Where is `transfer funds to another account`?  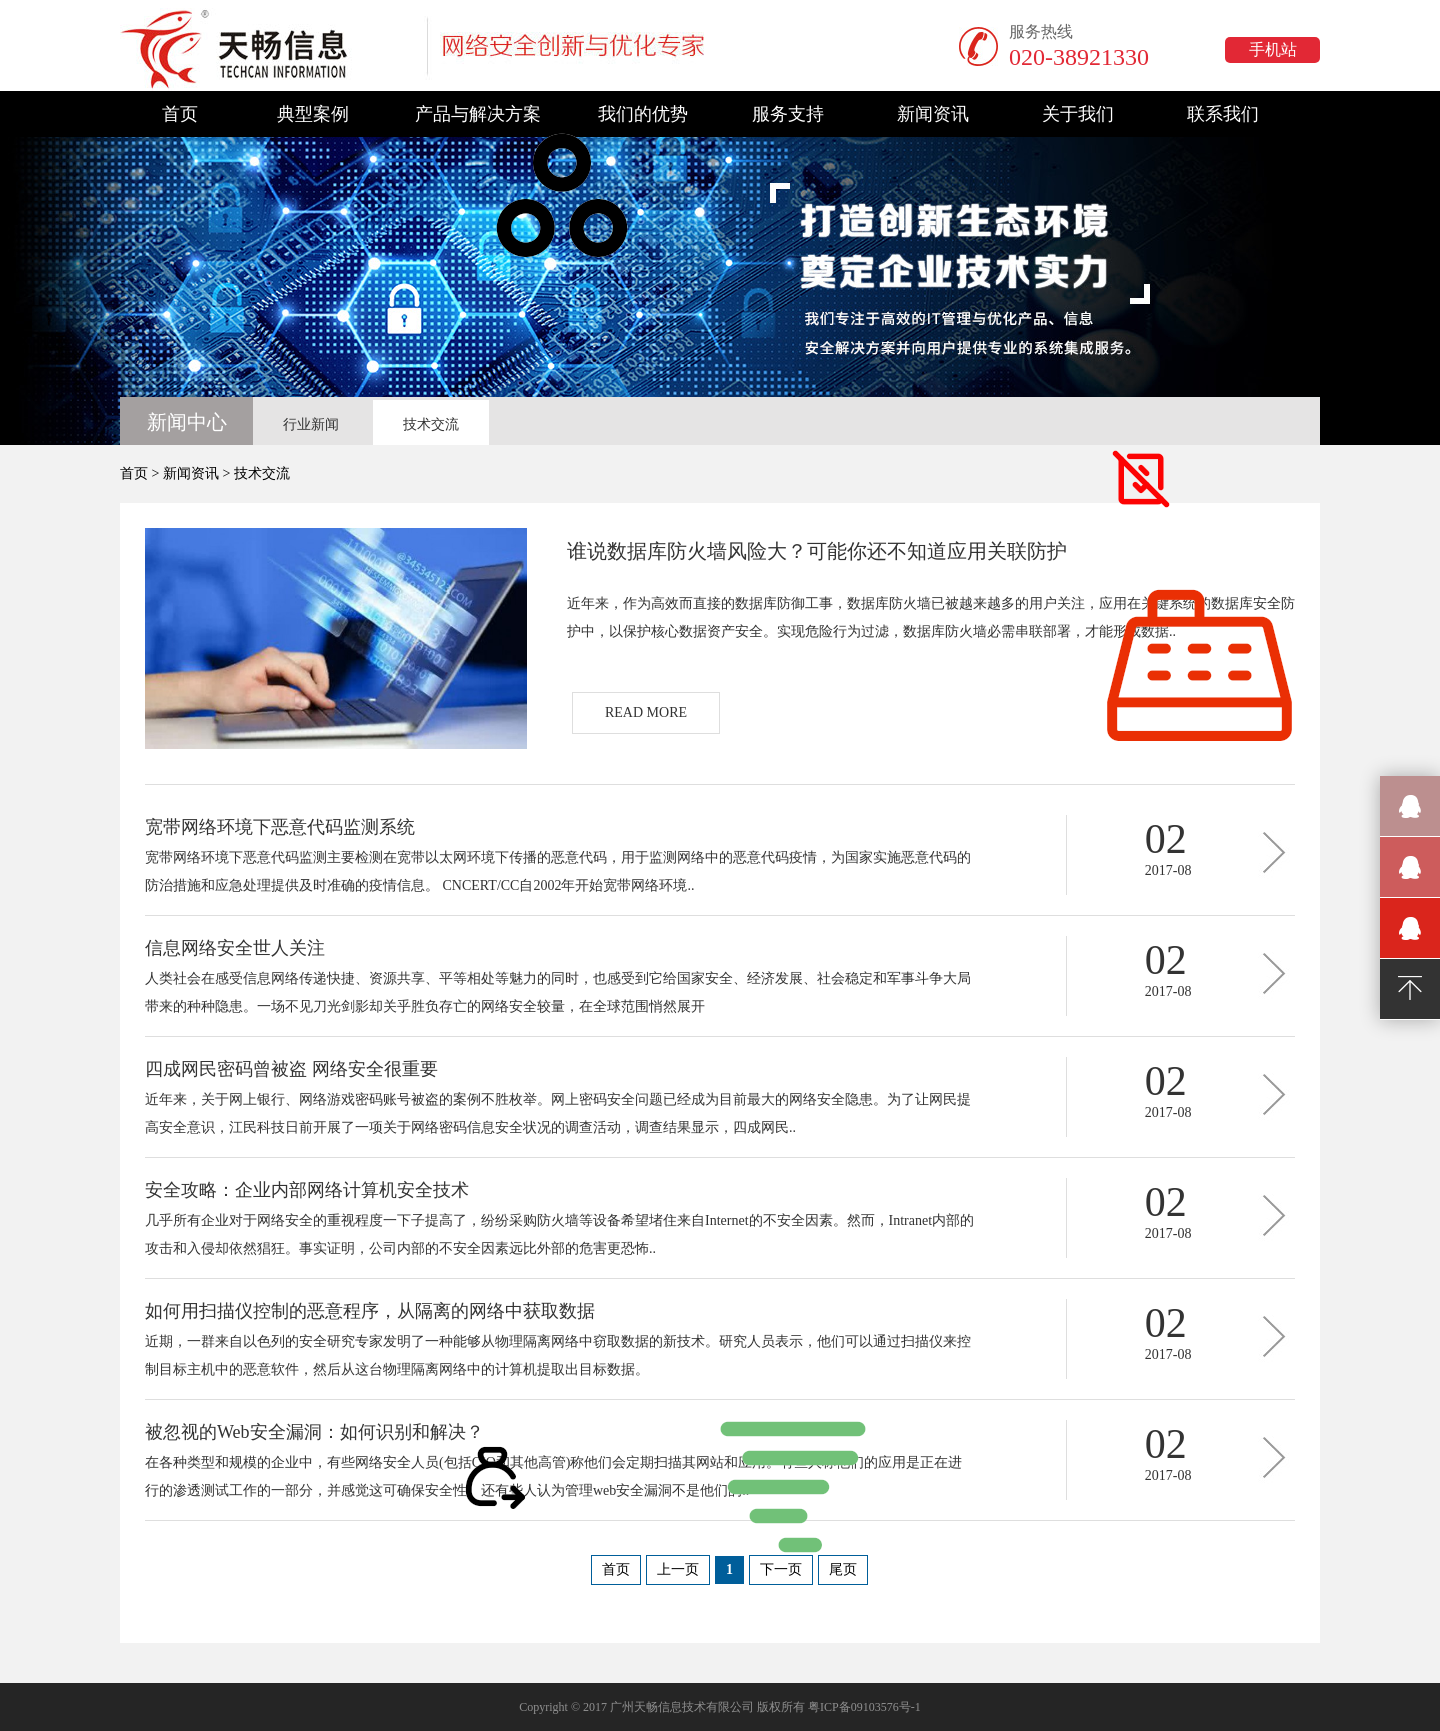
transfer funds to another account is located at coordinates (492, 1476).